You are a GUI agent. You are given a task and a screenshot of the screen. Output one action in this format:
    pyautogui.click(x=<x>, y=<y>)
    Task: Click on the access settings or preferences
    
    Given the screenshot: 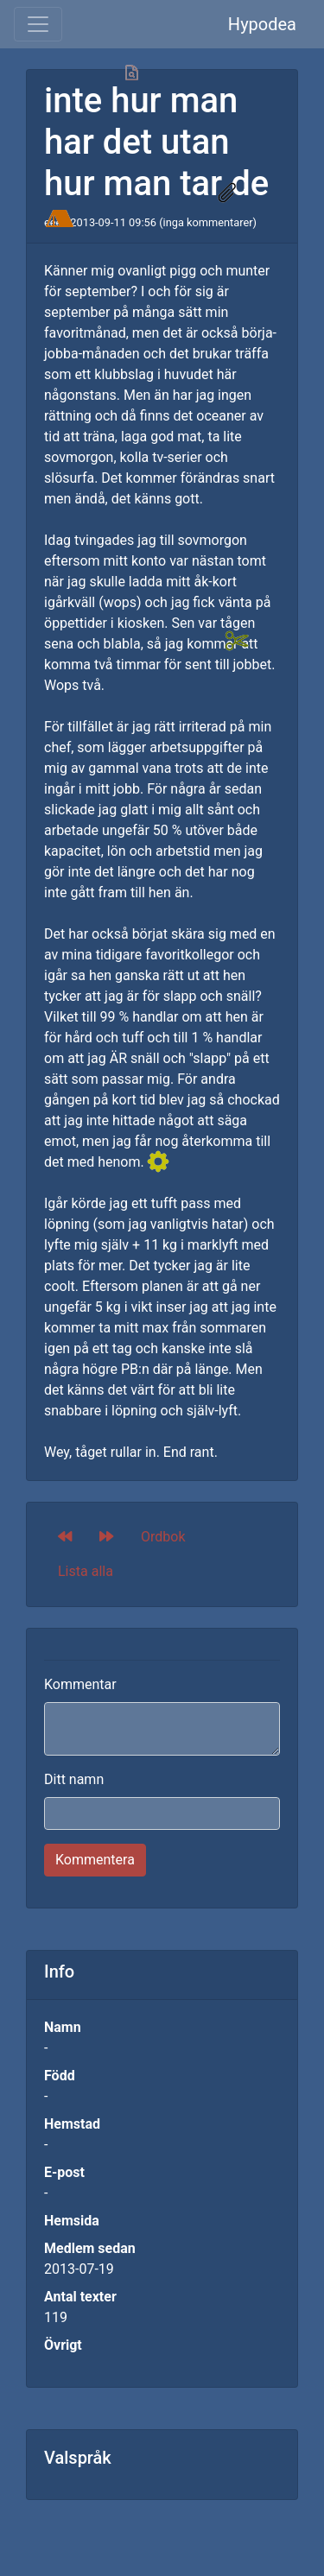 What is the action you would take?
    pyautogui.click(x=158, y=1161)
    